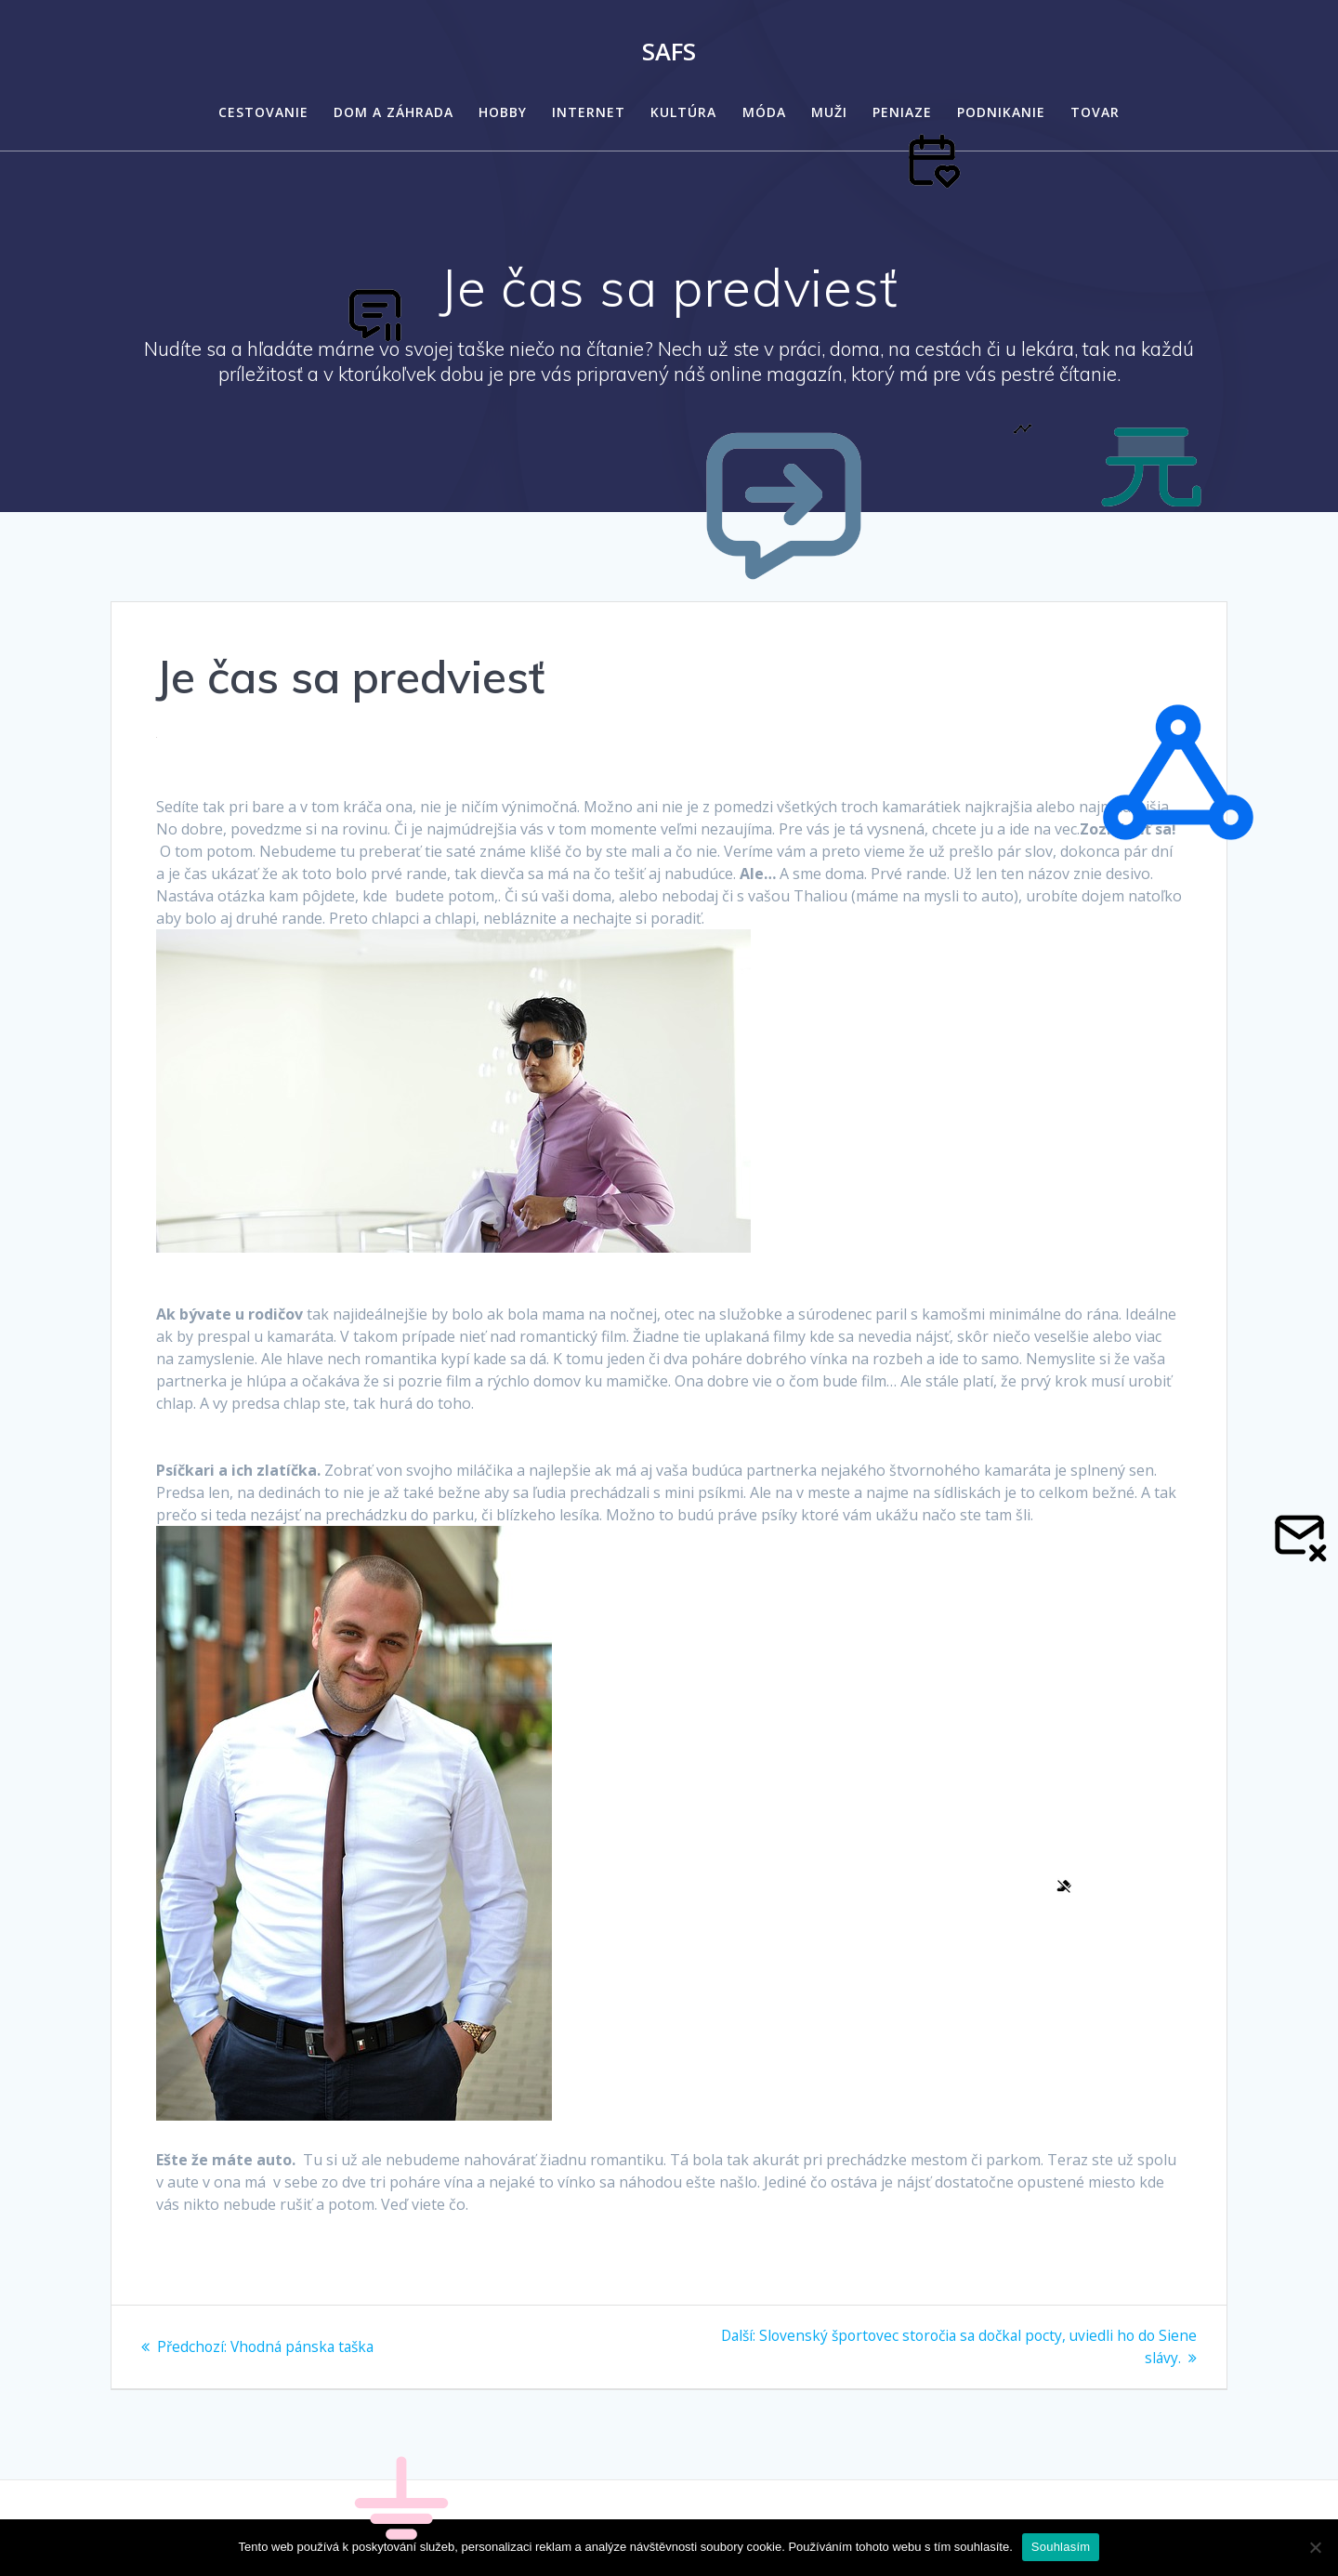  I want to click on pause message notifications, so click(374, 312).